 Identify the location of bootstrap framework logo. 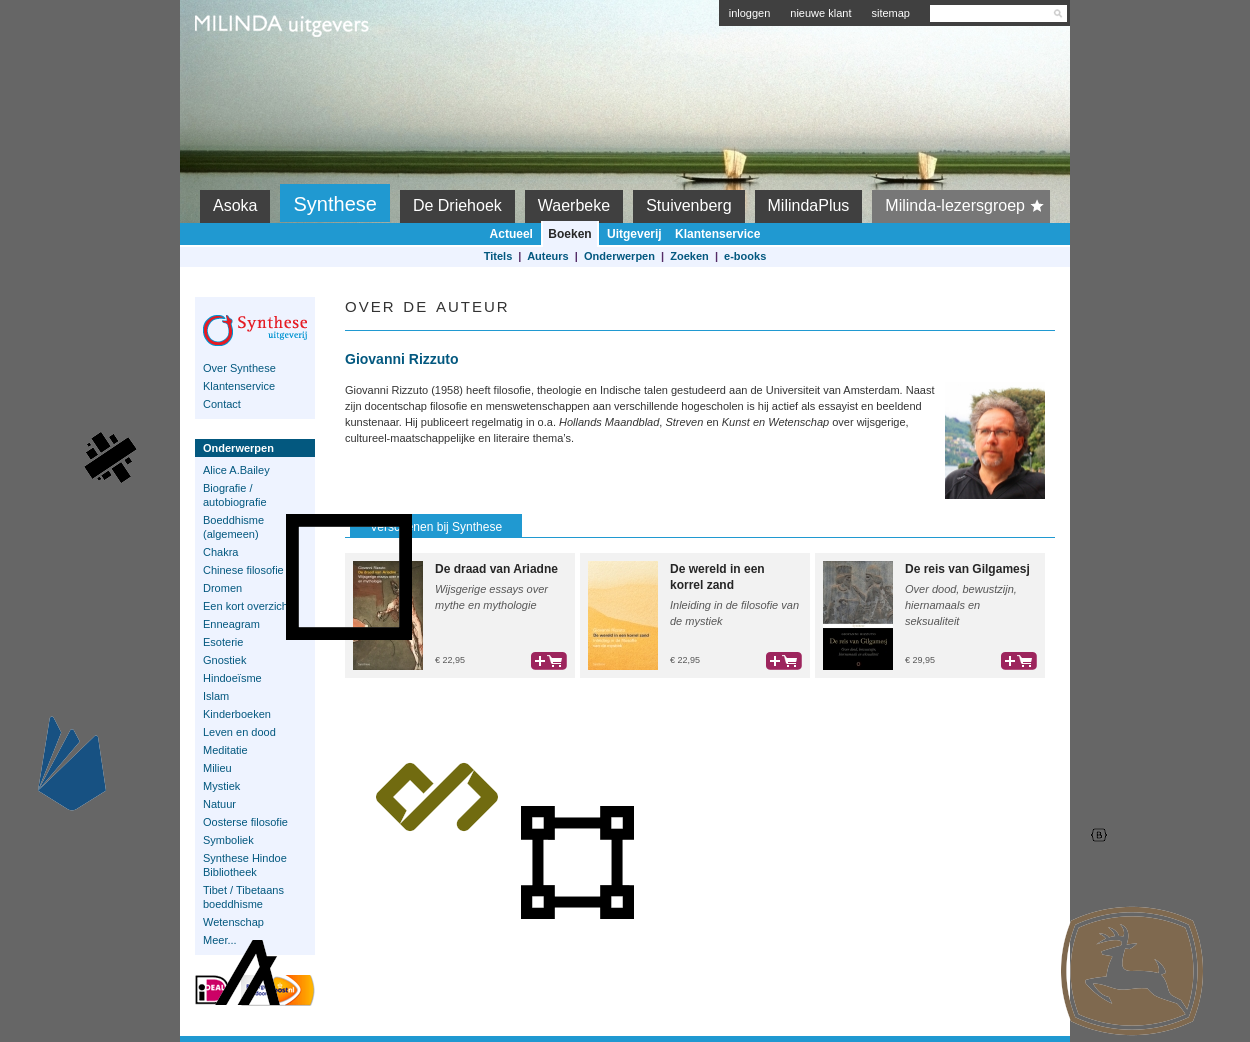
(1099, 835).